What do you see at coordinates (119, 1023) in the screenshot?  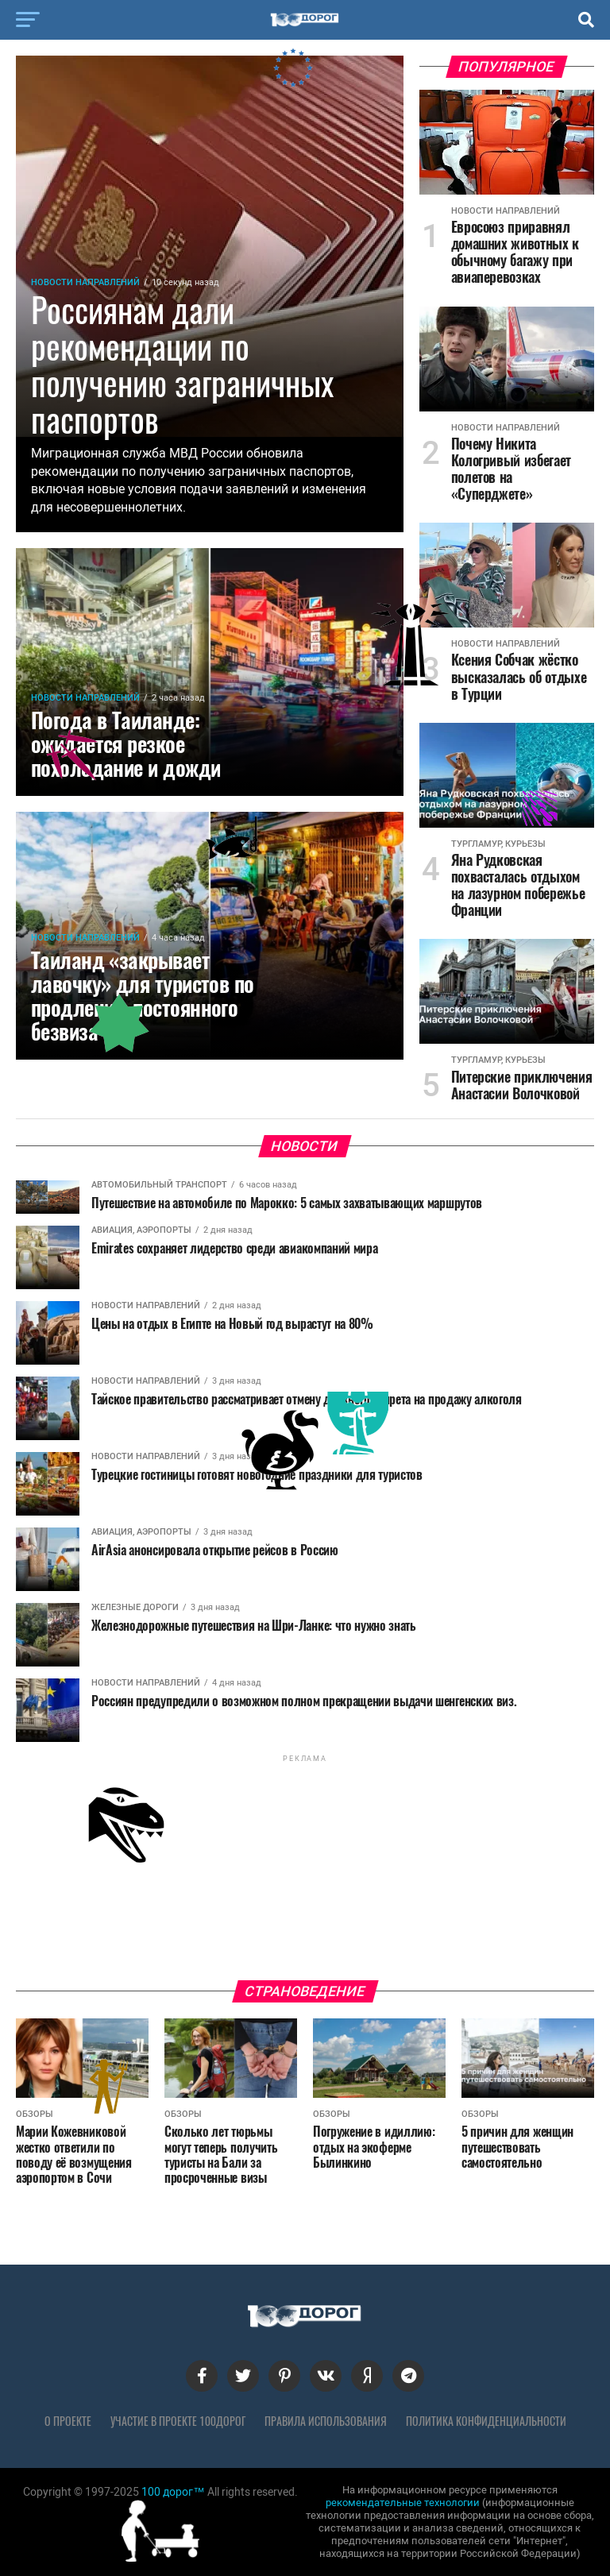 I see `indicates a special or featured item` at bounding box center [119, 1023].